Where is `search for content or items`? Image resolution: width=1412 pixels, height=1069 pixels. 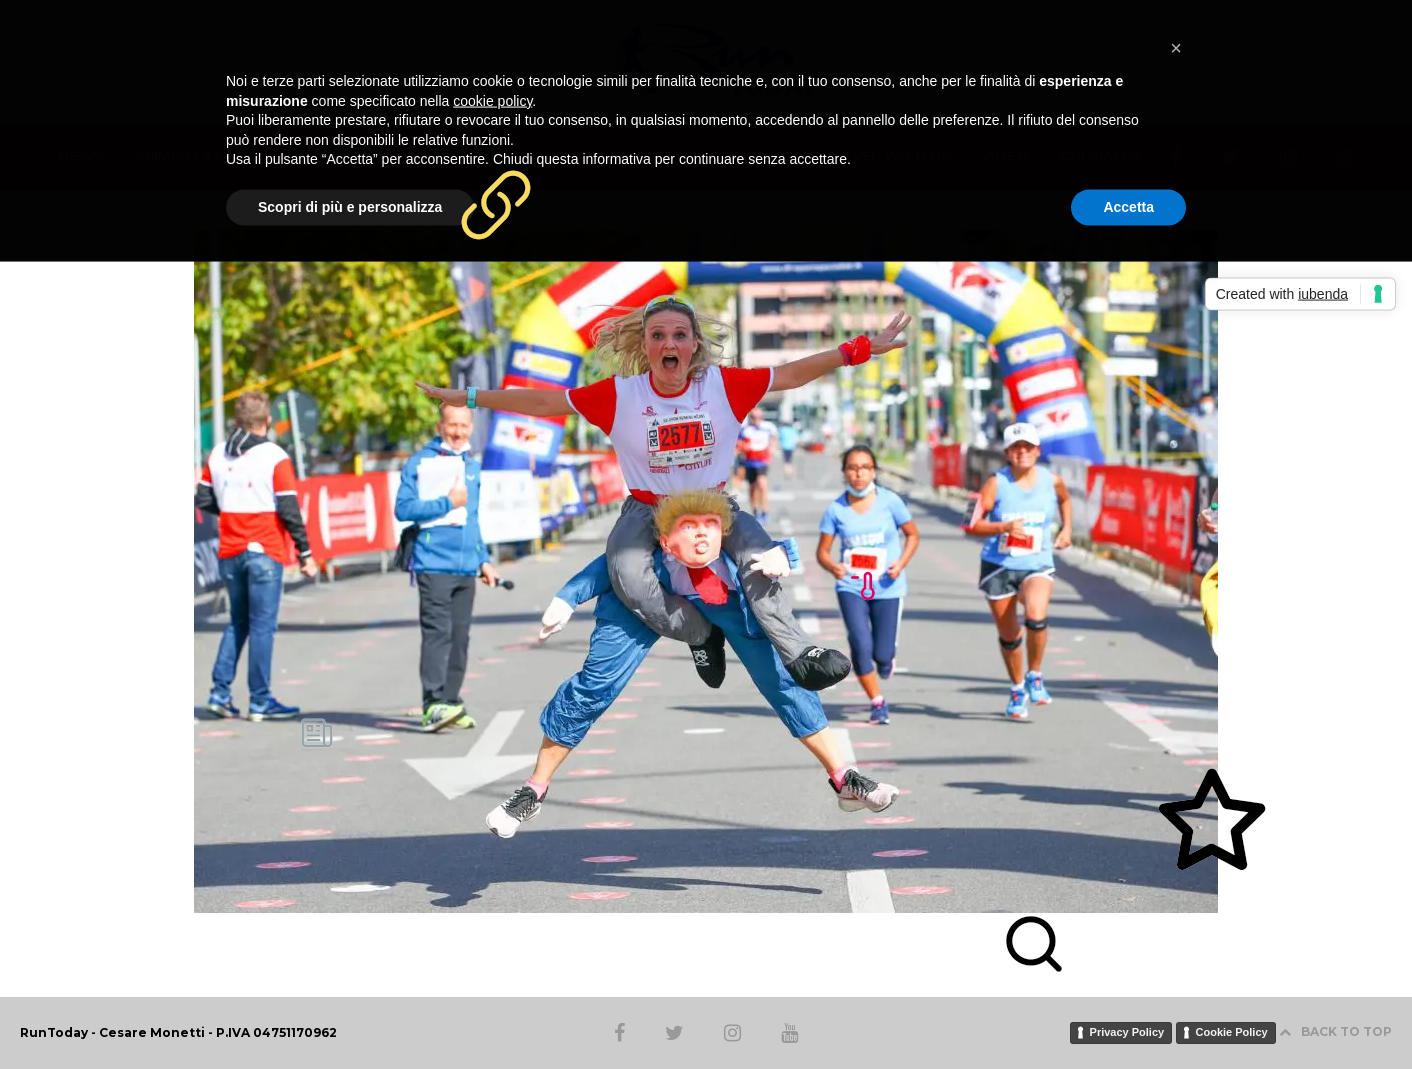 search for content or items is located at coordinates (1034, 944).